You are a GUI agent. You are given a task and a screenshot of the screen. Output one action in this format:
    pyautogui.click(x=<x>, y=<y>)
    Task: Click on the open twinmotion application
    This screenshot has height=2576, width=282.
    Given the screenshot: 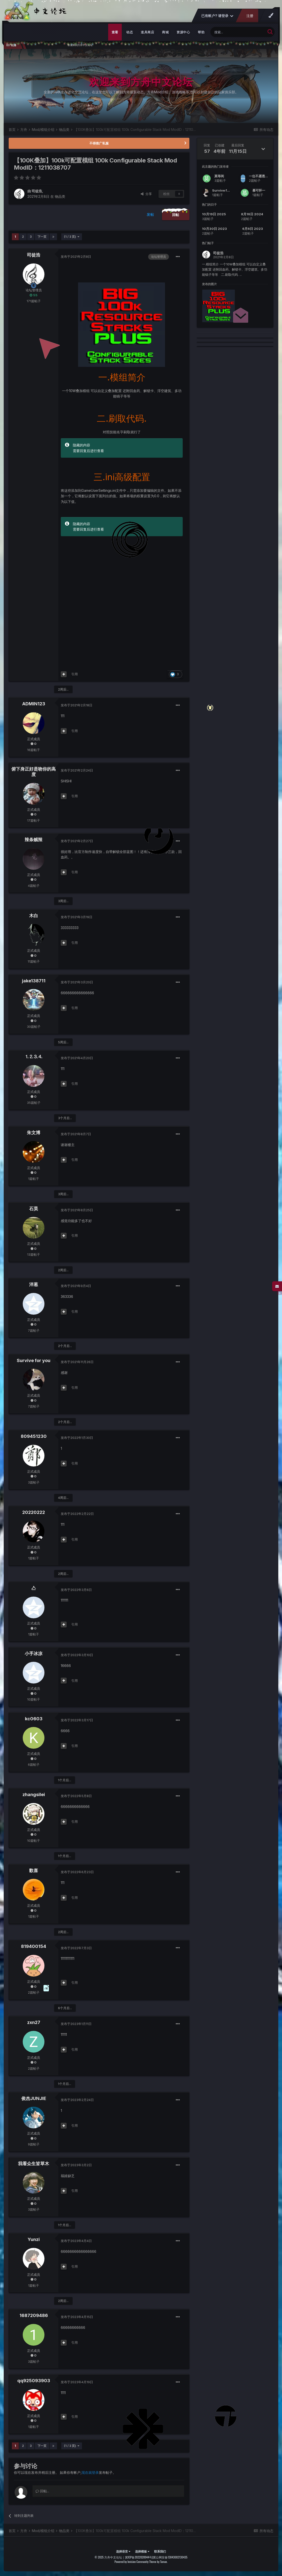 What is the action you would take?
    pyautogui.click(x=226, y=2416)
    